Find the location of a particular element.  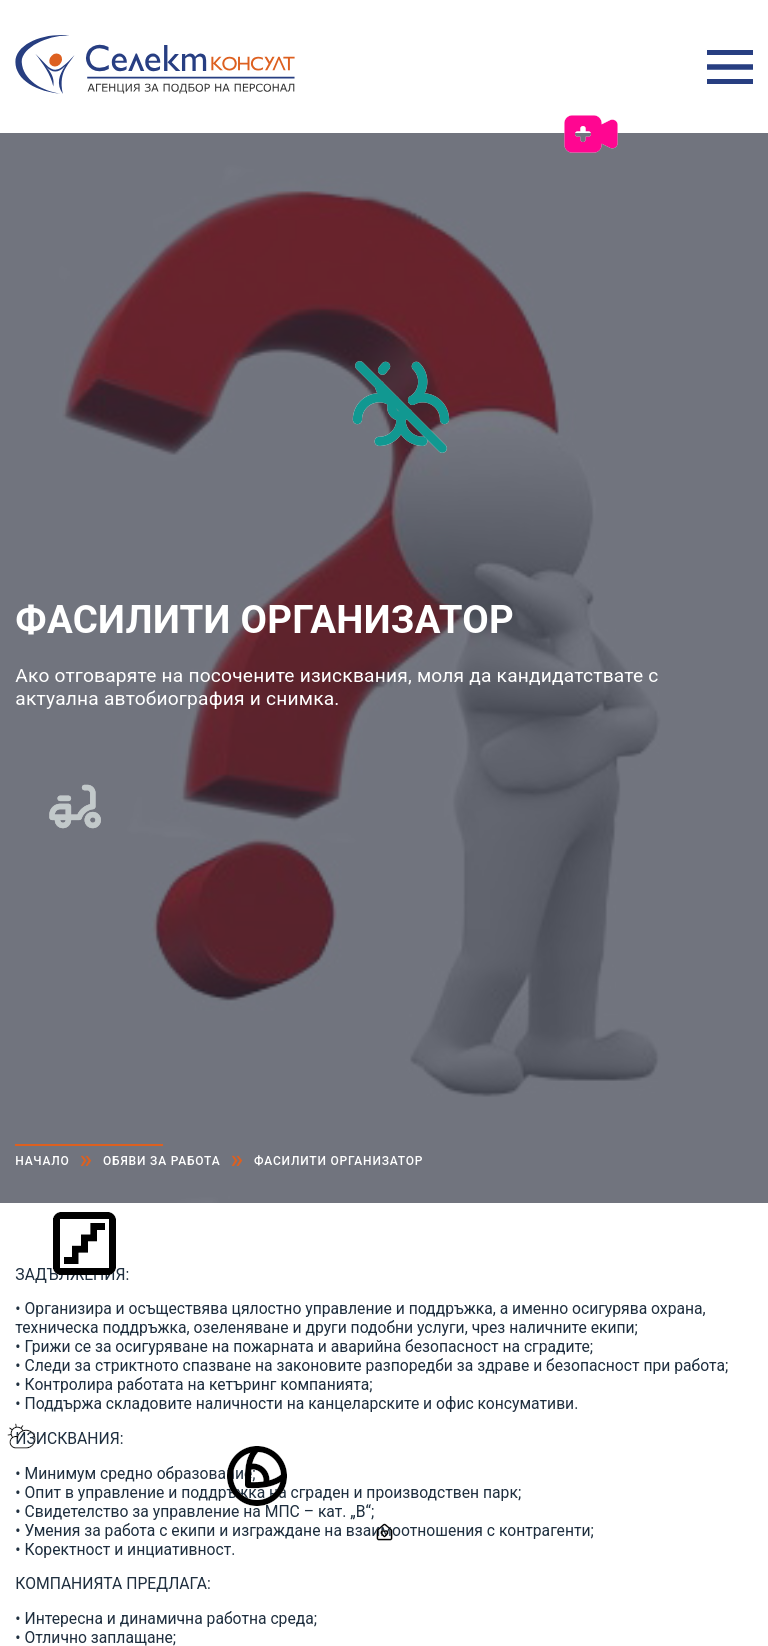

select moped or scooter delivery is located at coordinates (76, 806).